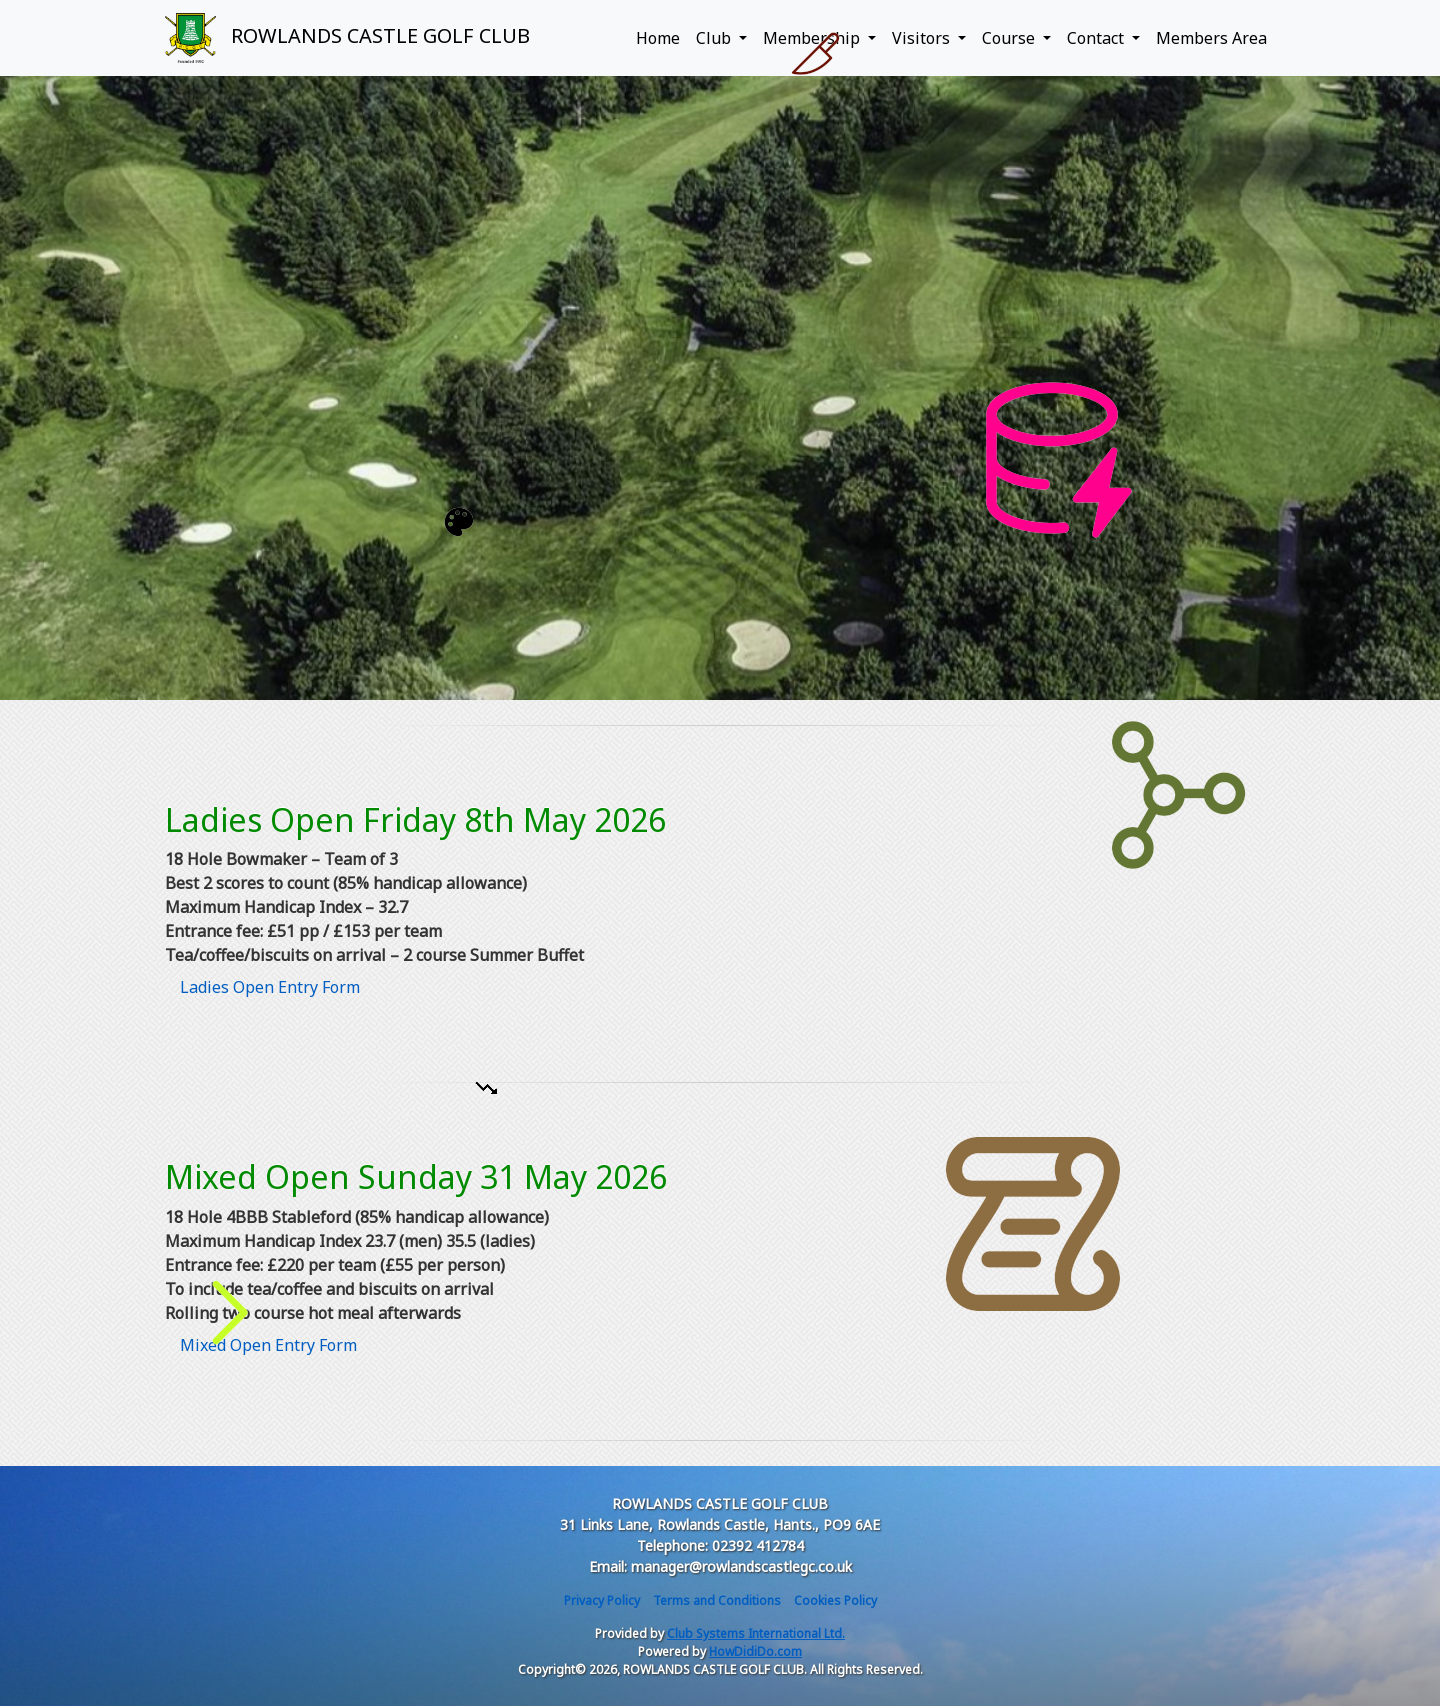 This screenshot has height=1706, width=1440. I want to click on indicates a downward trend in data or metrics, so click(486, 1088).